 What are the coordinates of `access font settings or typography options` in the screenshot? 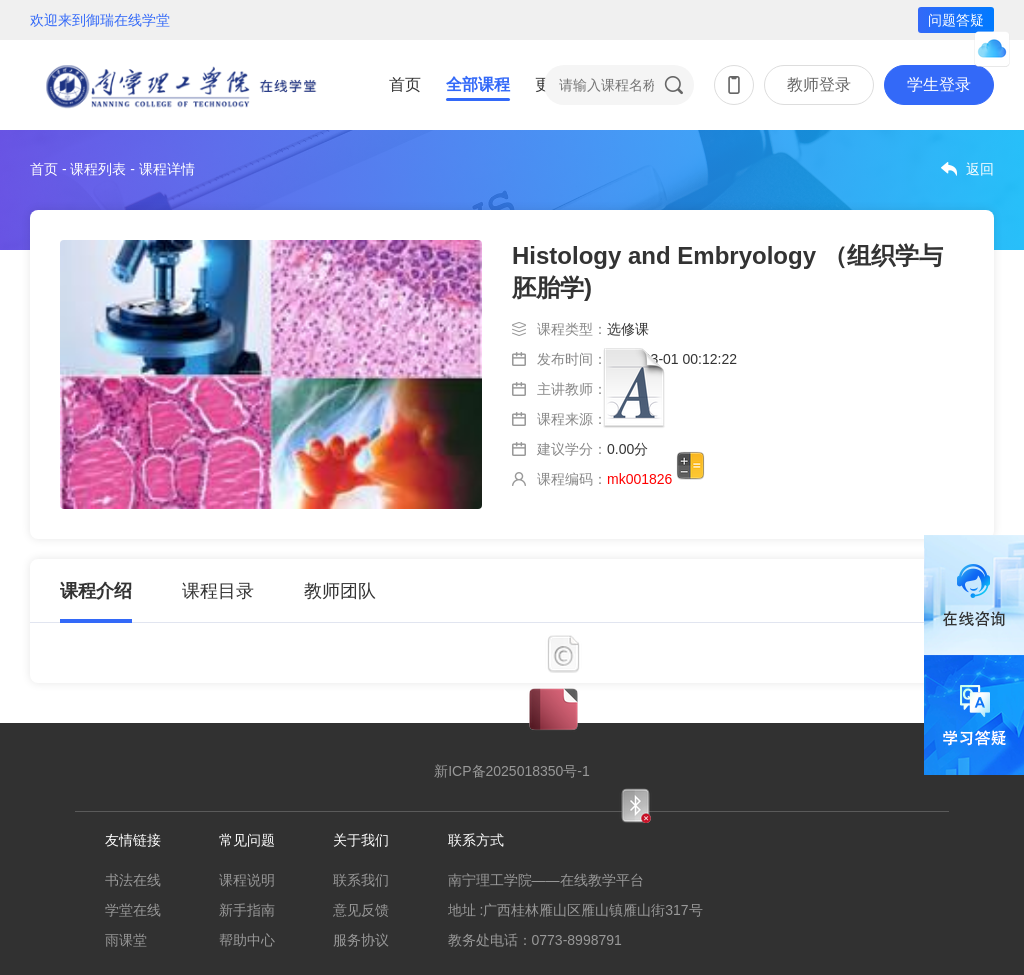 It's located at (634, 389).